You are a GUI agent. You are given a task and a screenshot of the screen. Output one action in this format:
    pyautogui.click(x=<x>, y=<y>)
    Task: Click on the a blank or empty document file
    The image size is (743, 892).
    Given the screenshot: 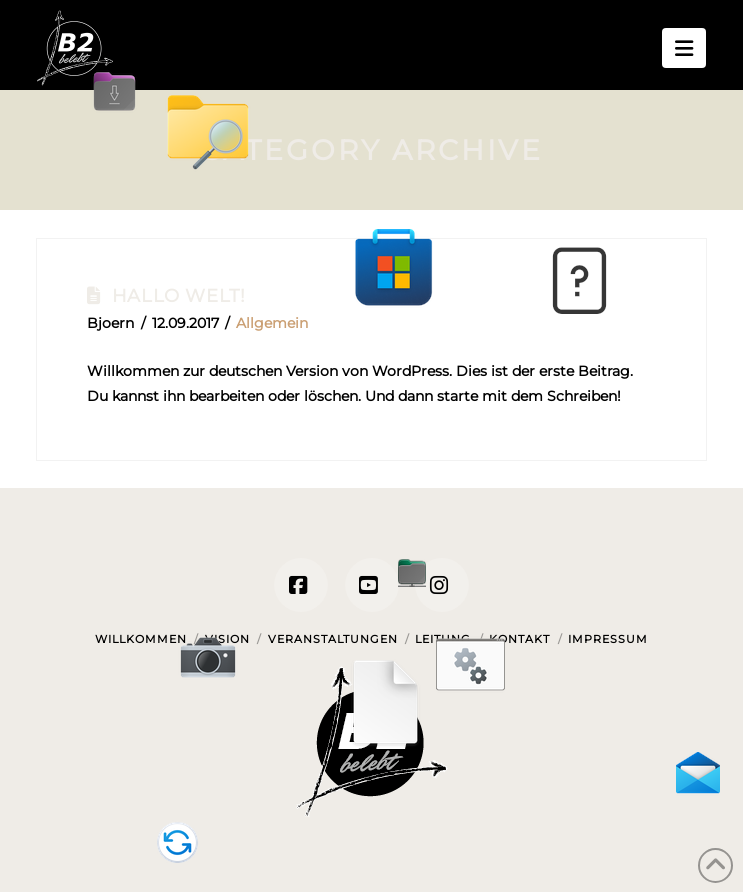 What is the action you would take?
    pyautogui.click(x=385, y=703)
    